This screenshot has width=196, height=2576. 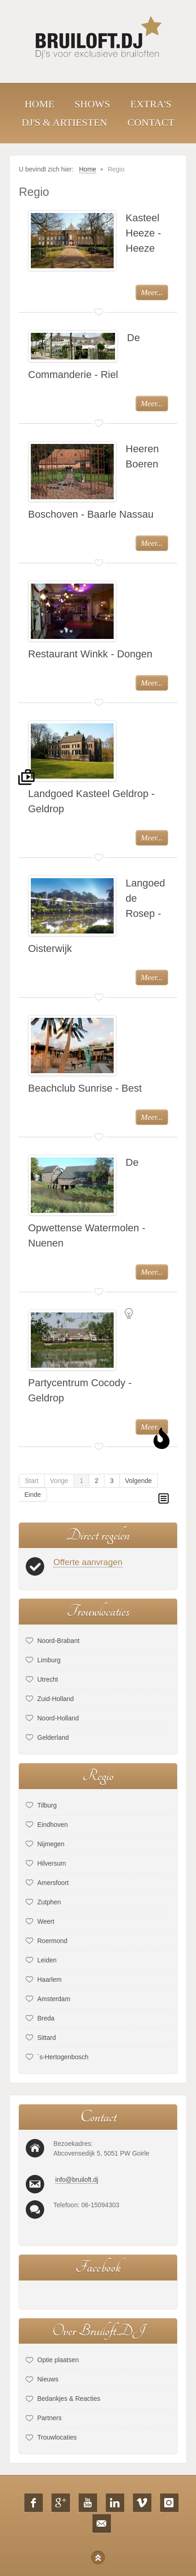 What do you see at coordinates (163, 1498) in the screenshot?
I see `open navigation menu` at bounding box center [163, 1498].